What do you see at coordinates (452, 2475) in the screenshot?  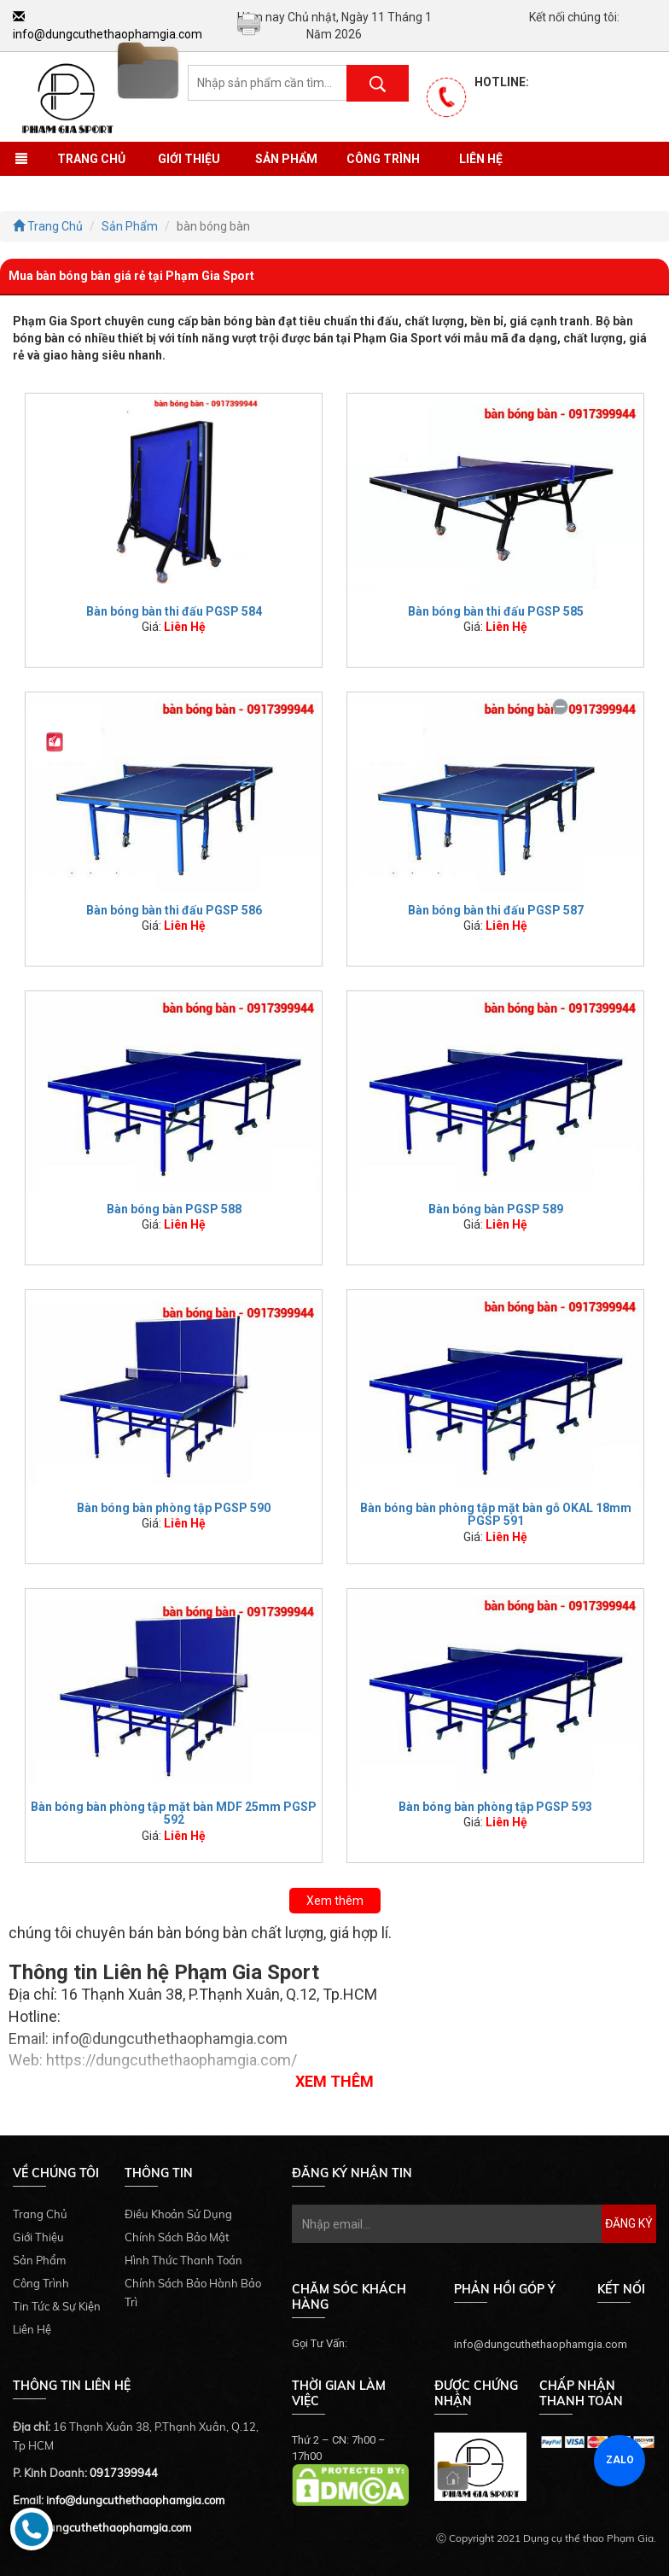 I see `access your home folder` at bounding box center [452, 2475].